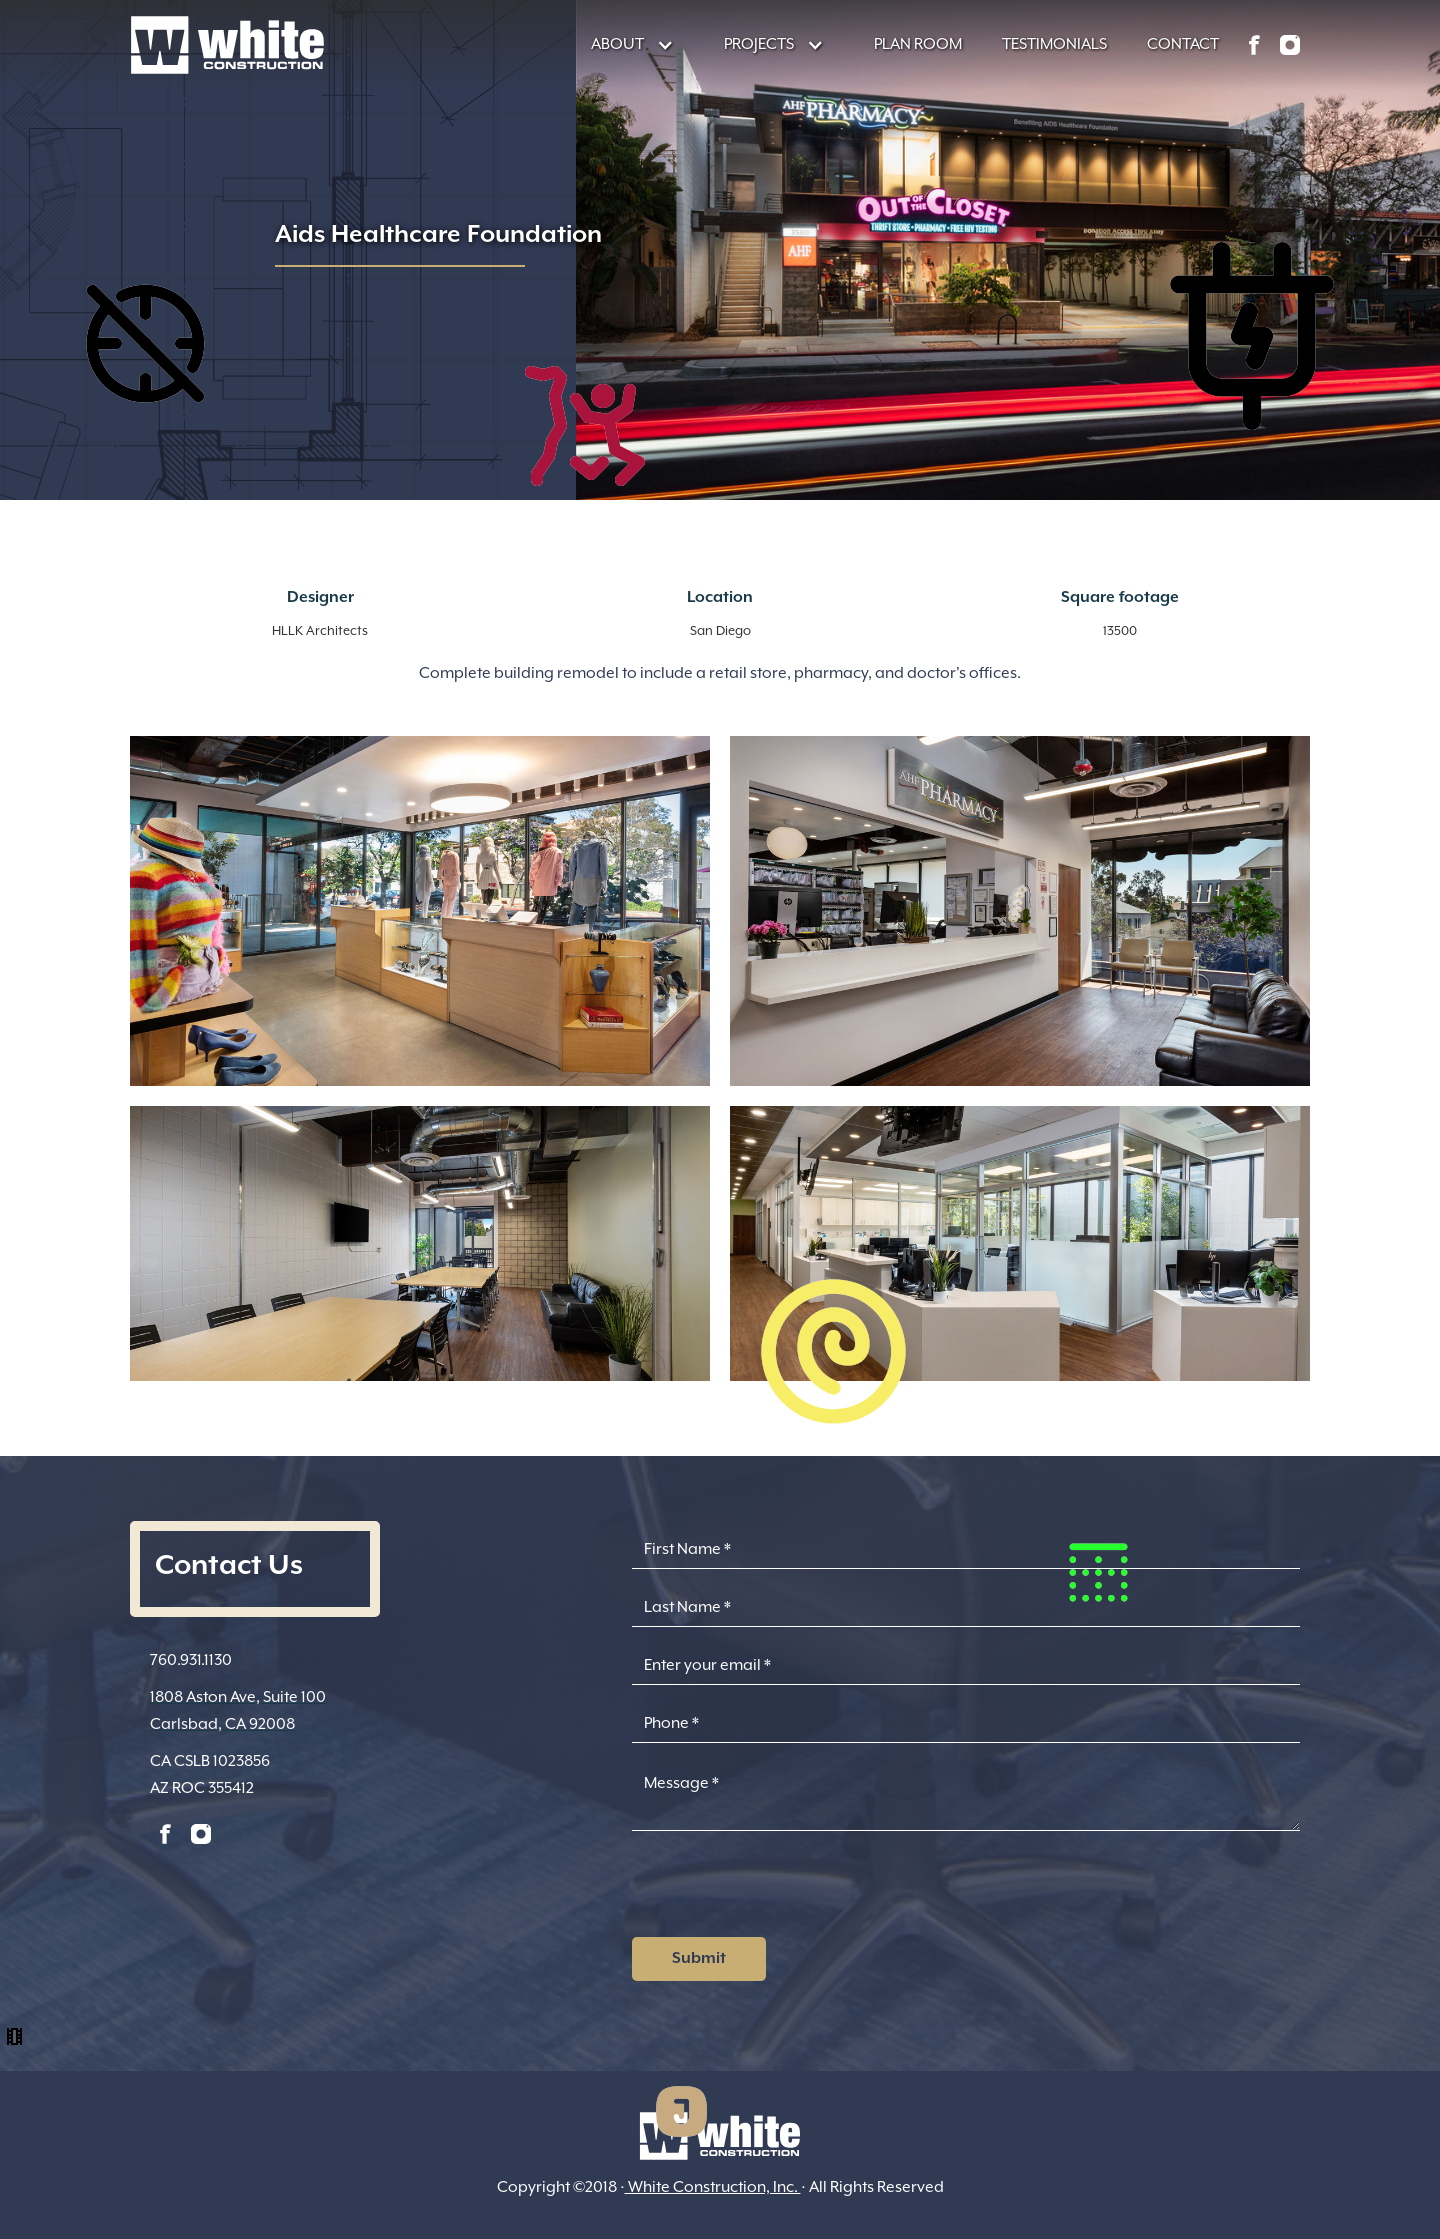 The height and width of the screenshot is (2239, 1440). Describe the element at coordinates (585, 426) in the screenshot. I see `cliff jumping or adventure activity` at that location.